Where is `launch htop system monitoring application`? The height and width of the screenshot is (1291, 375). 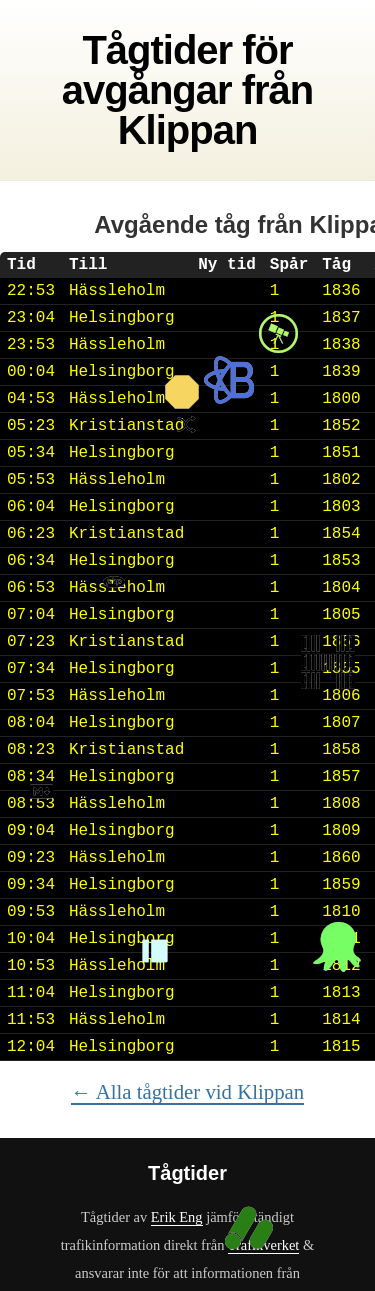 launch htop system monitoring application is located at coordinates (328, 662).